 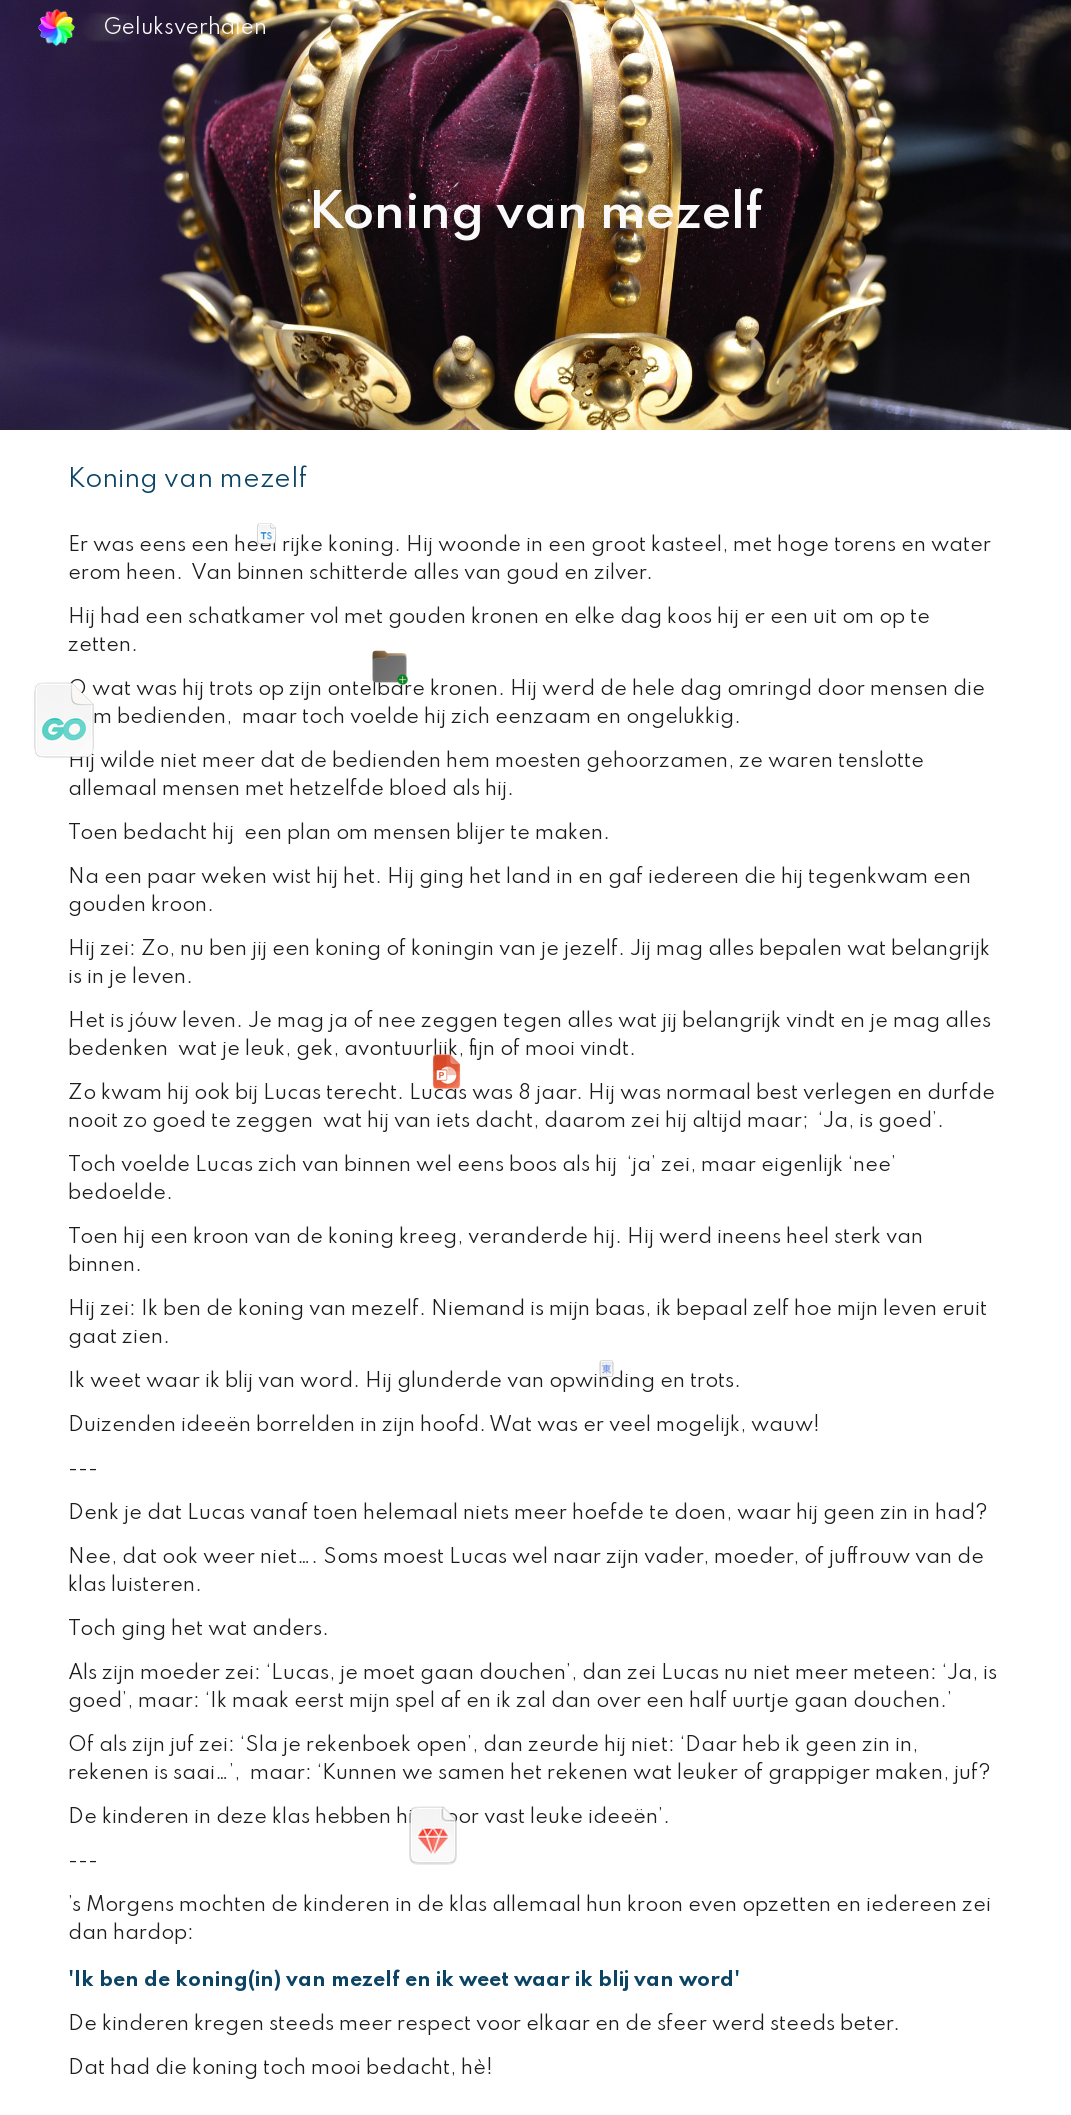 I want to click on launch the GNOME Mahjongg game, so click(x=606, y=1368).